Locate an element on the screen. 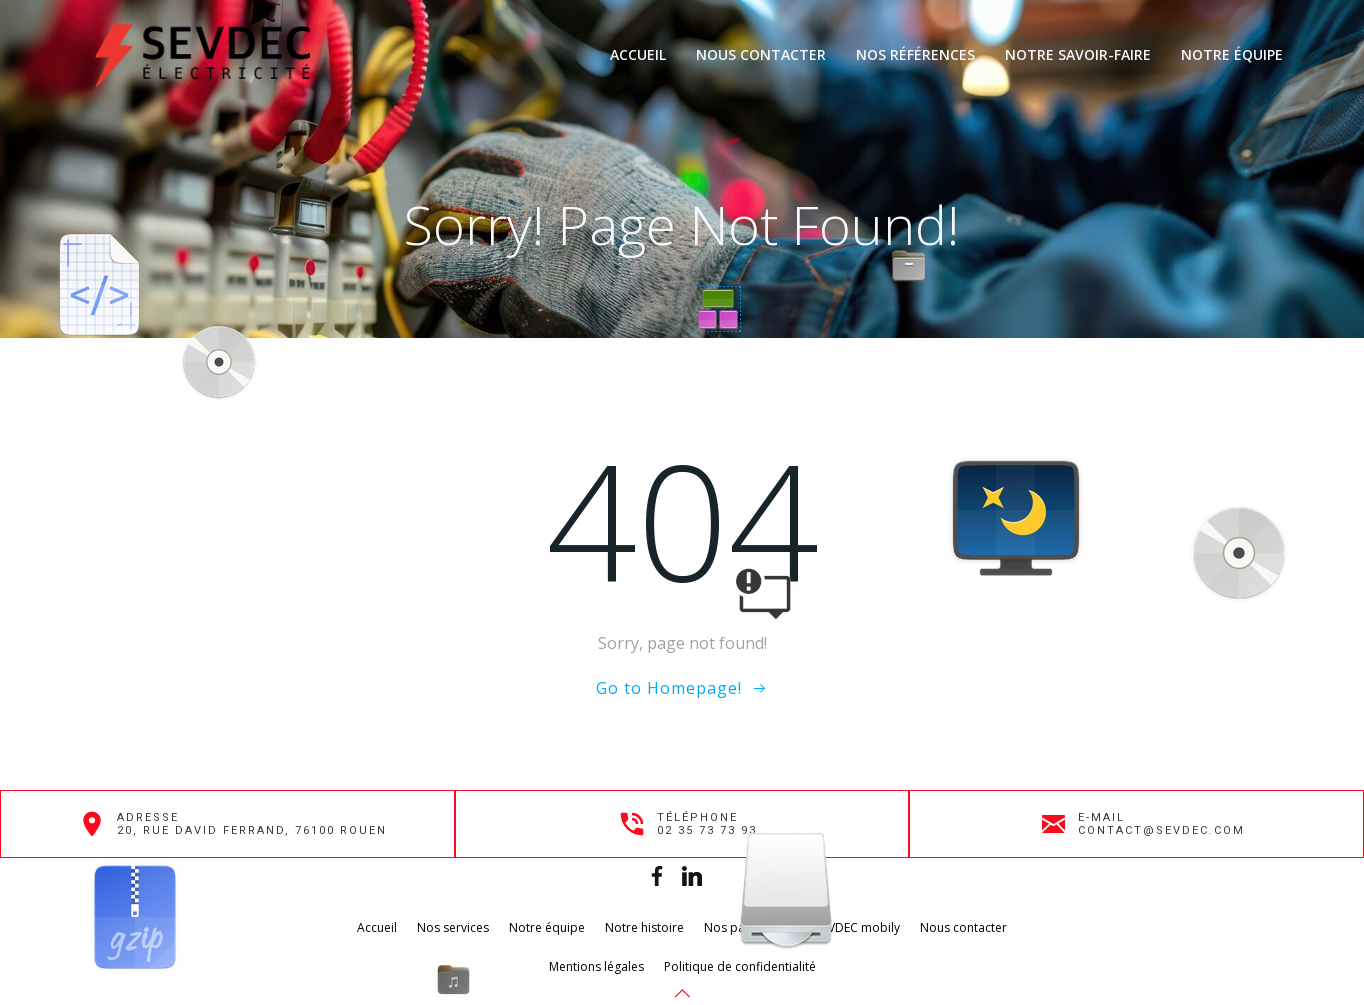 The image size is (1364, 1005). manage notification settings is located at coordinates (765, 594).